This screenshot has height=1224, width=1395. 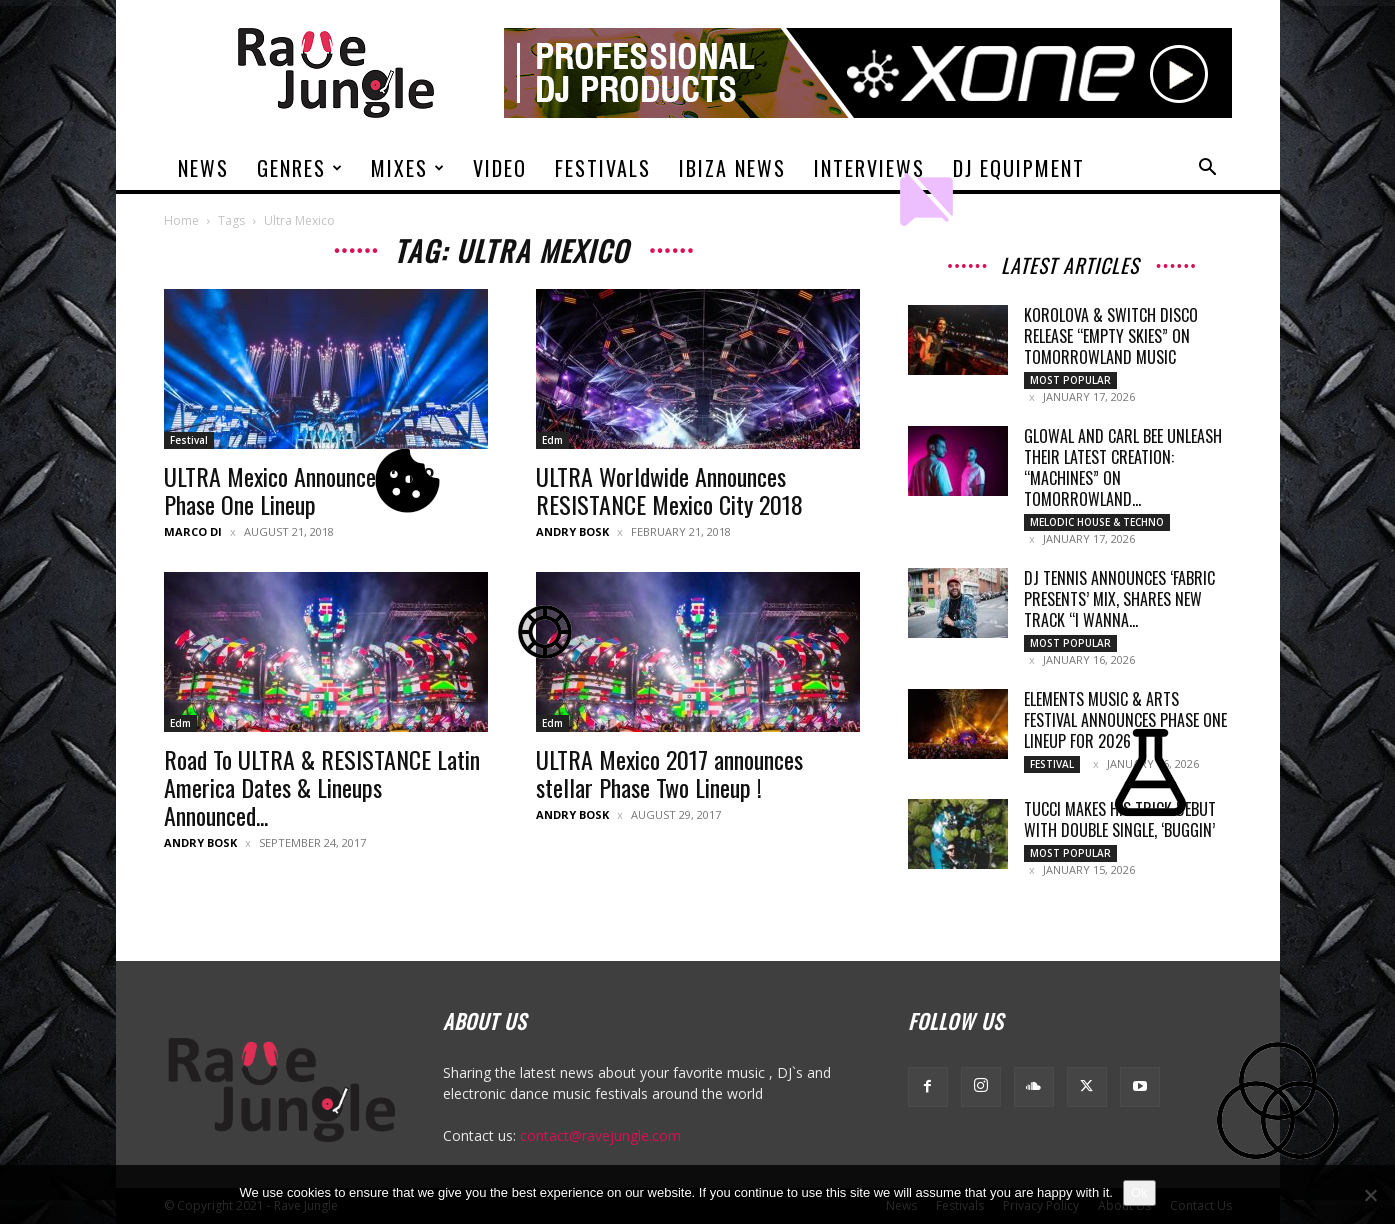 I want to click on access science or laboratory features, so click(x=1150, y=772).